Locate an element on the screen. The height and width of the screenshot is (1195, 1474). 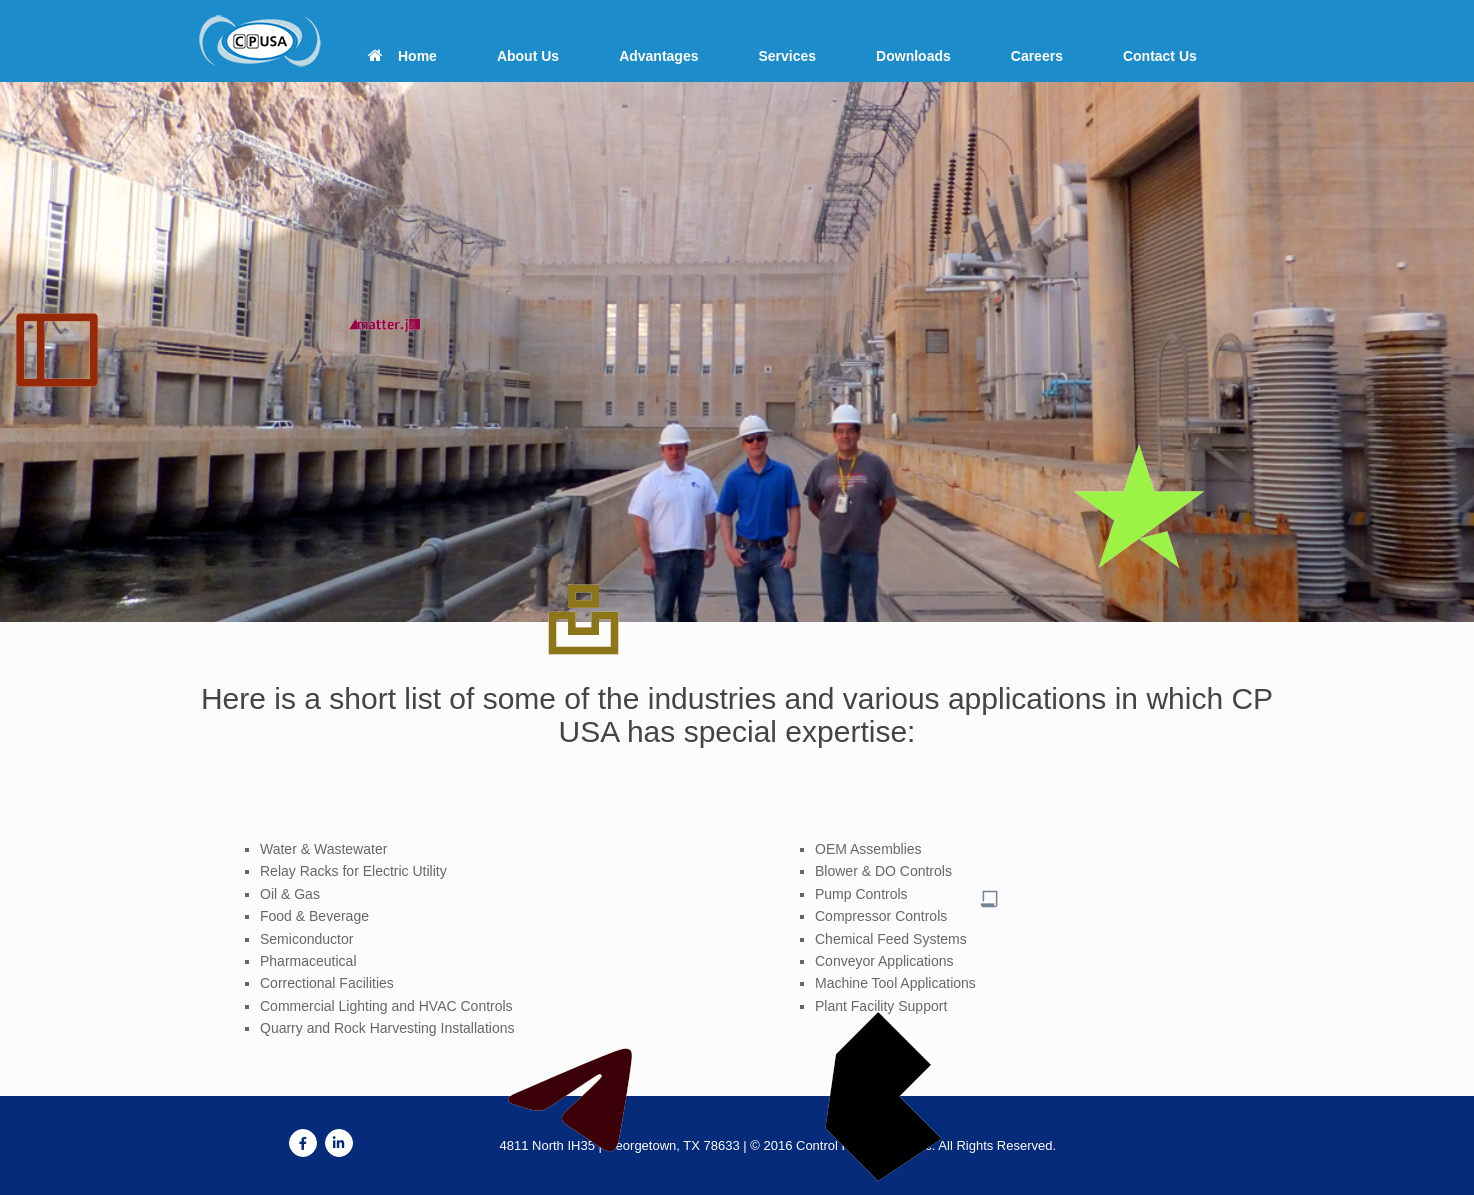
open telegram messaging app is located at coordinates (579, 1094).